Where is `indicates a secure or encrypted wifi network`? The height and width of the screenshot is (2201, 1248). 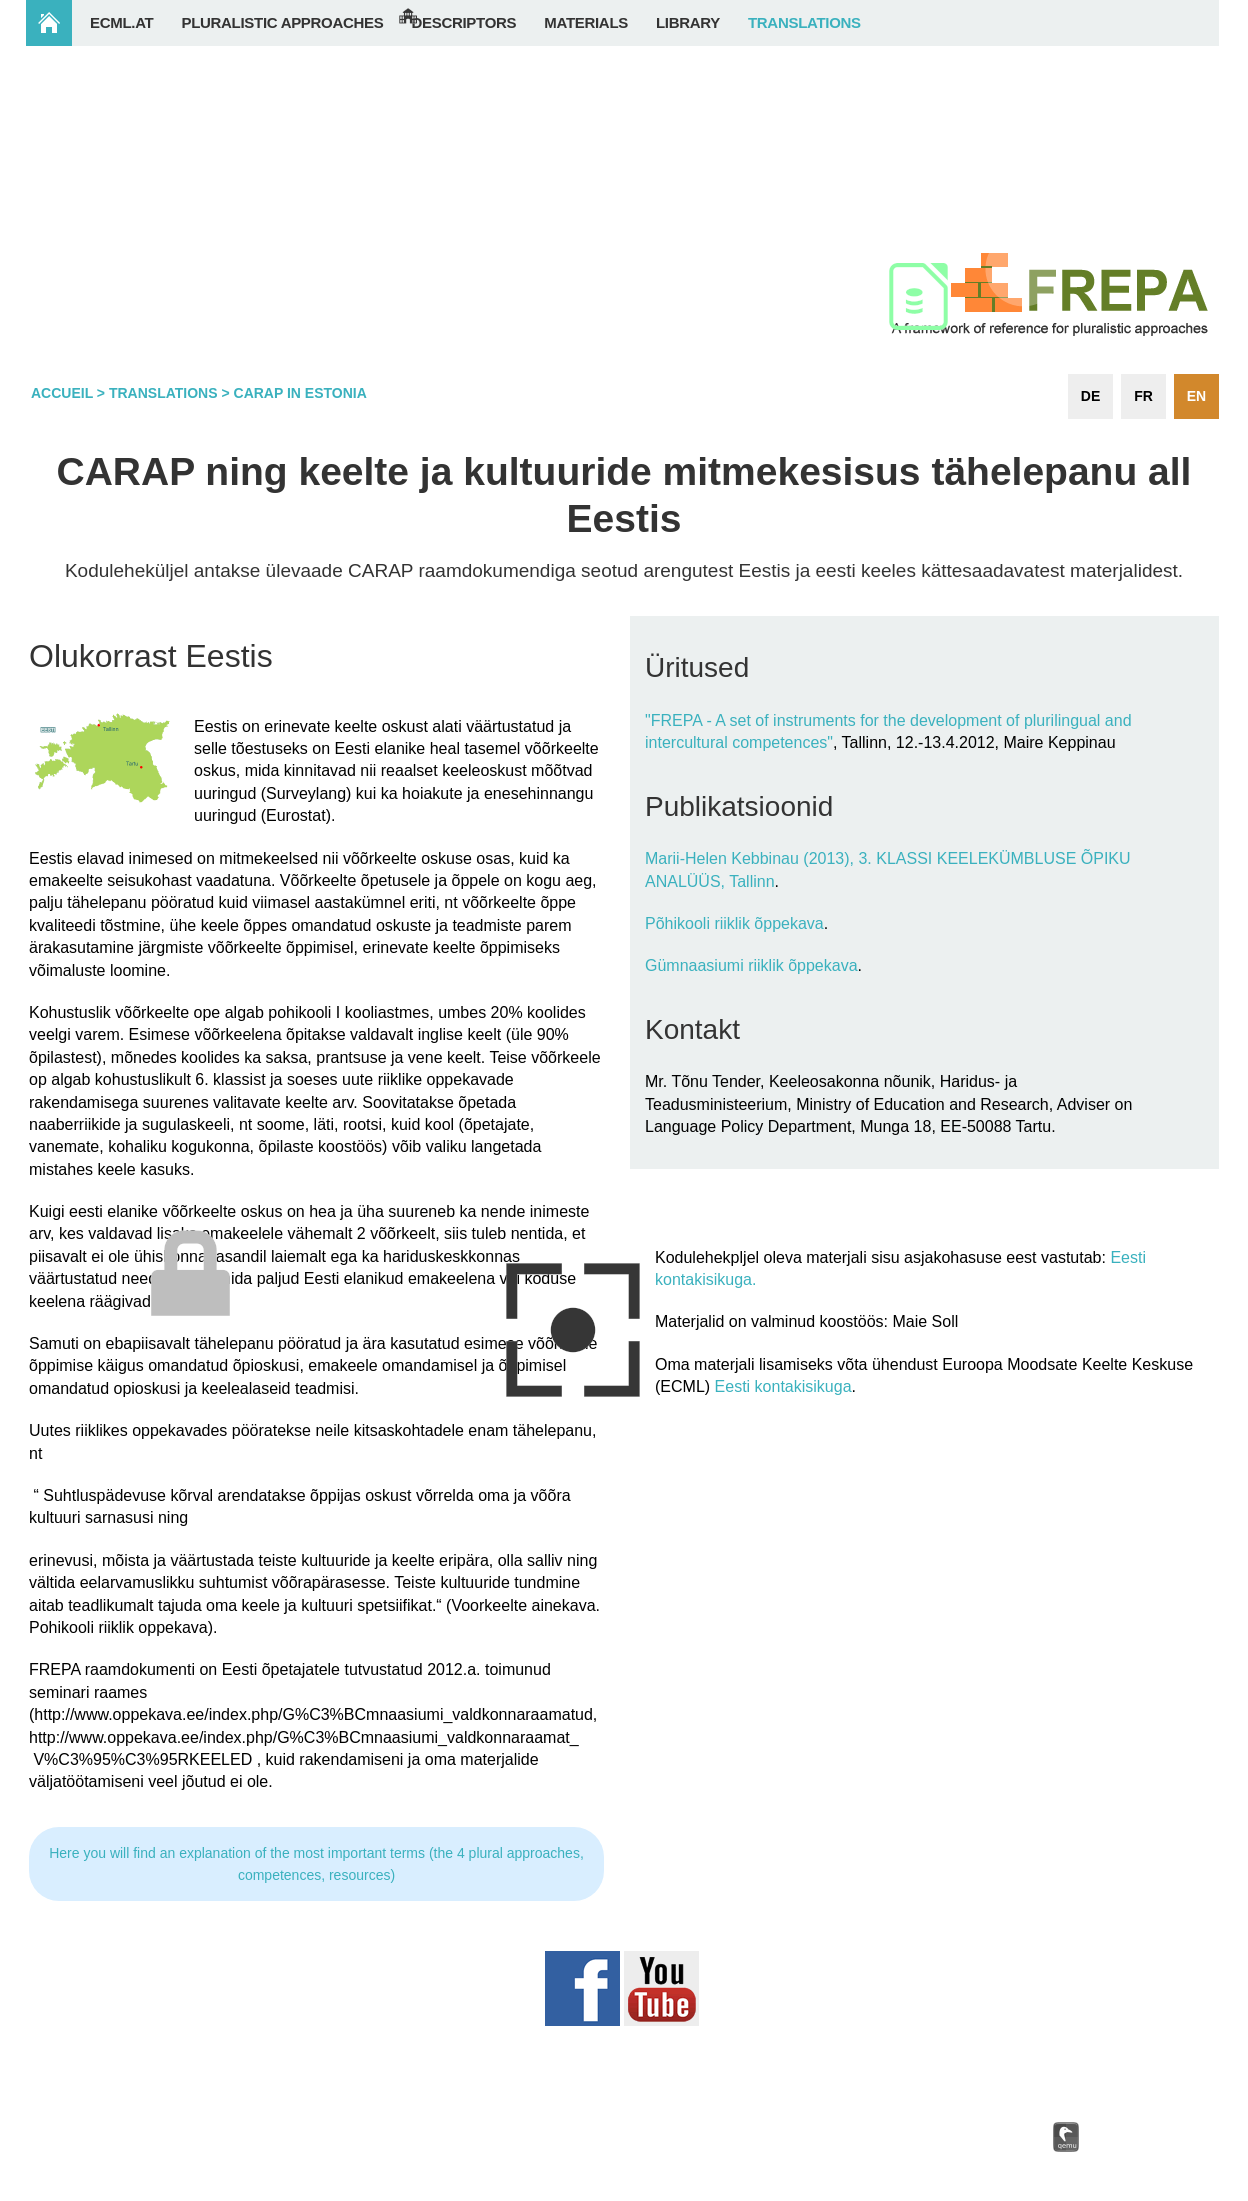
indicates a secure or encrypted wifi network is located at coordinates (190, 1276).